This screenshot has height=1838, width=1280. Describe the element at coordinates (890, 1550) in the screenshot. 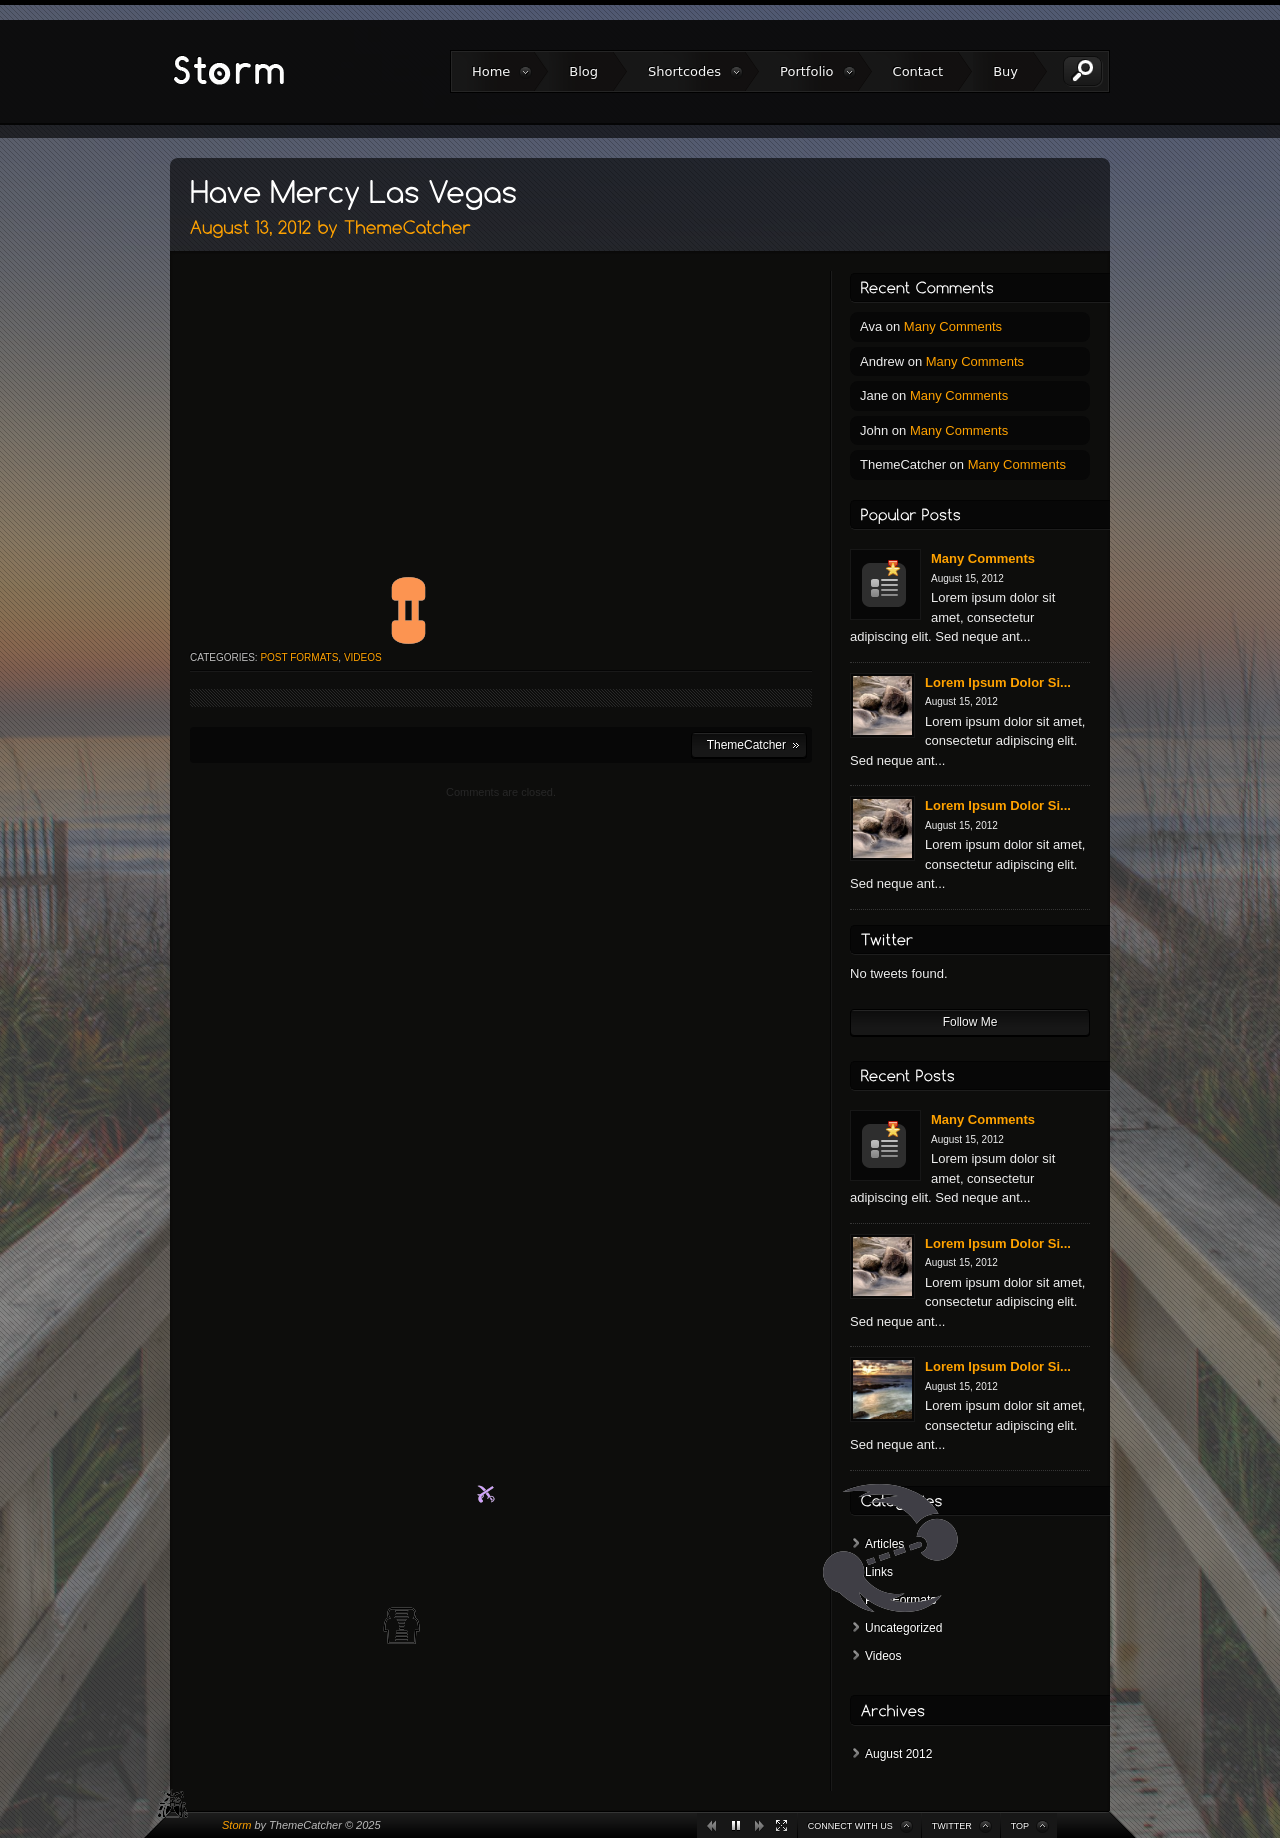

I see `select bolas as your weapon or tool` at that location.